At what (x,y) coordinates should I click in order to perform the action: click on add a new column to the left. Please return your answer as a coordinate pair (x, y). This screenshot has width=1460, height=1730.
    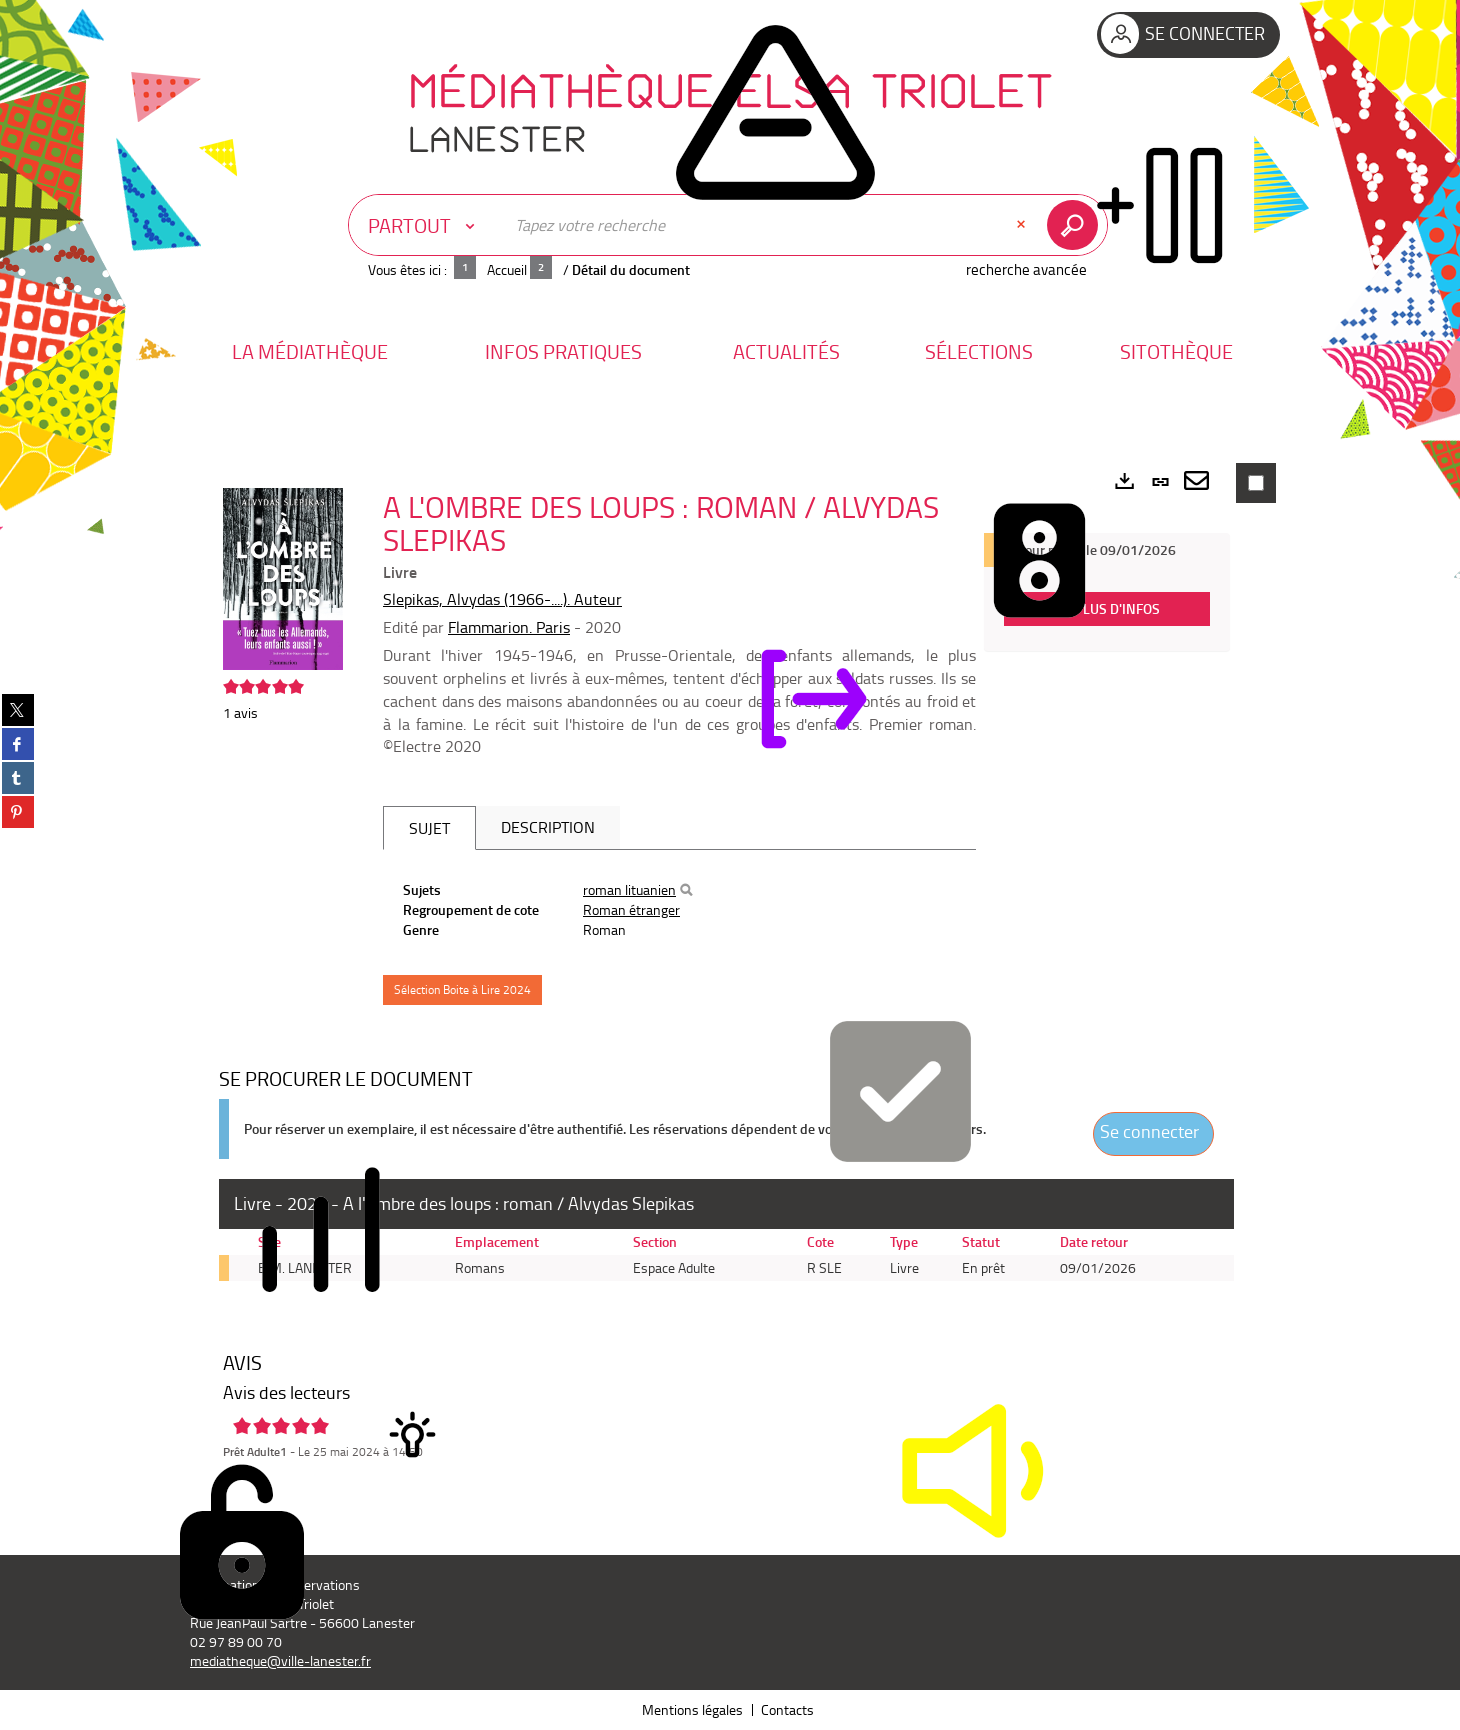
    Looking at the image, I should click on (1169, 205).